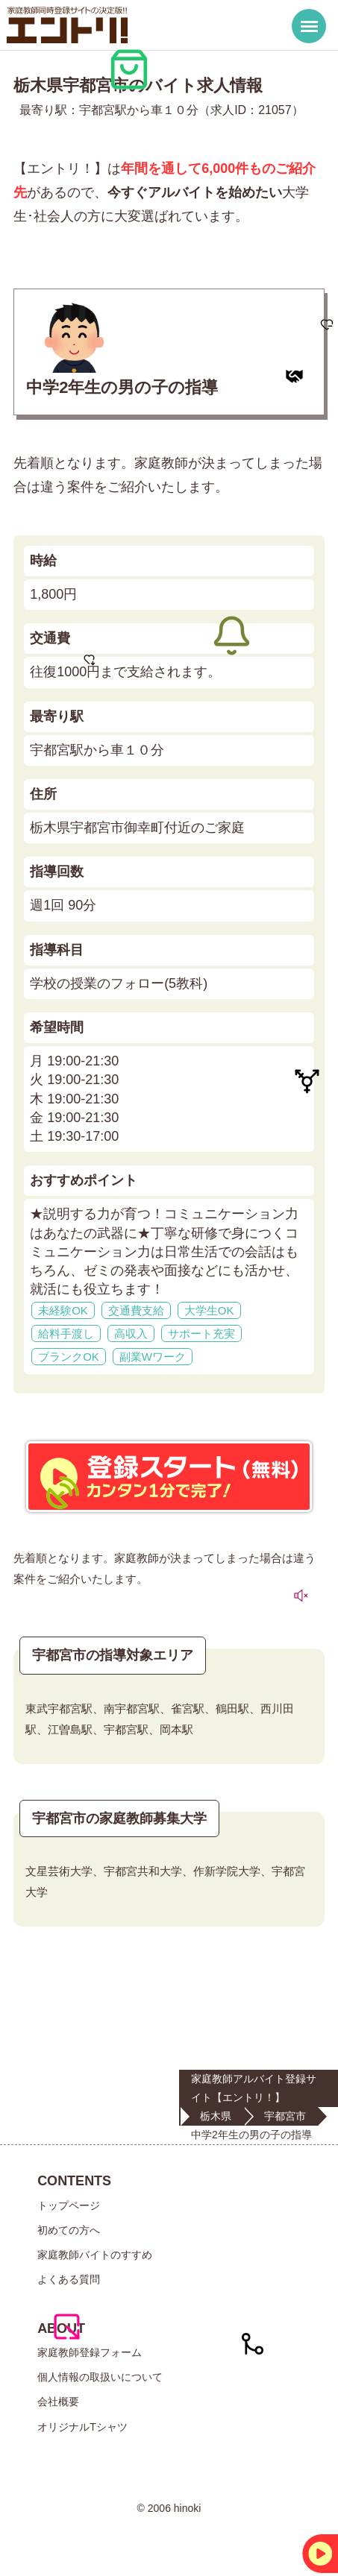 The image size is (338, 2576). I want to click on remove from favorites, so click(327, 324).